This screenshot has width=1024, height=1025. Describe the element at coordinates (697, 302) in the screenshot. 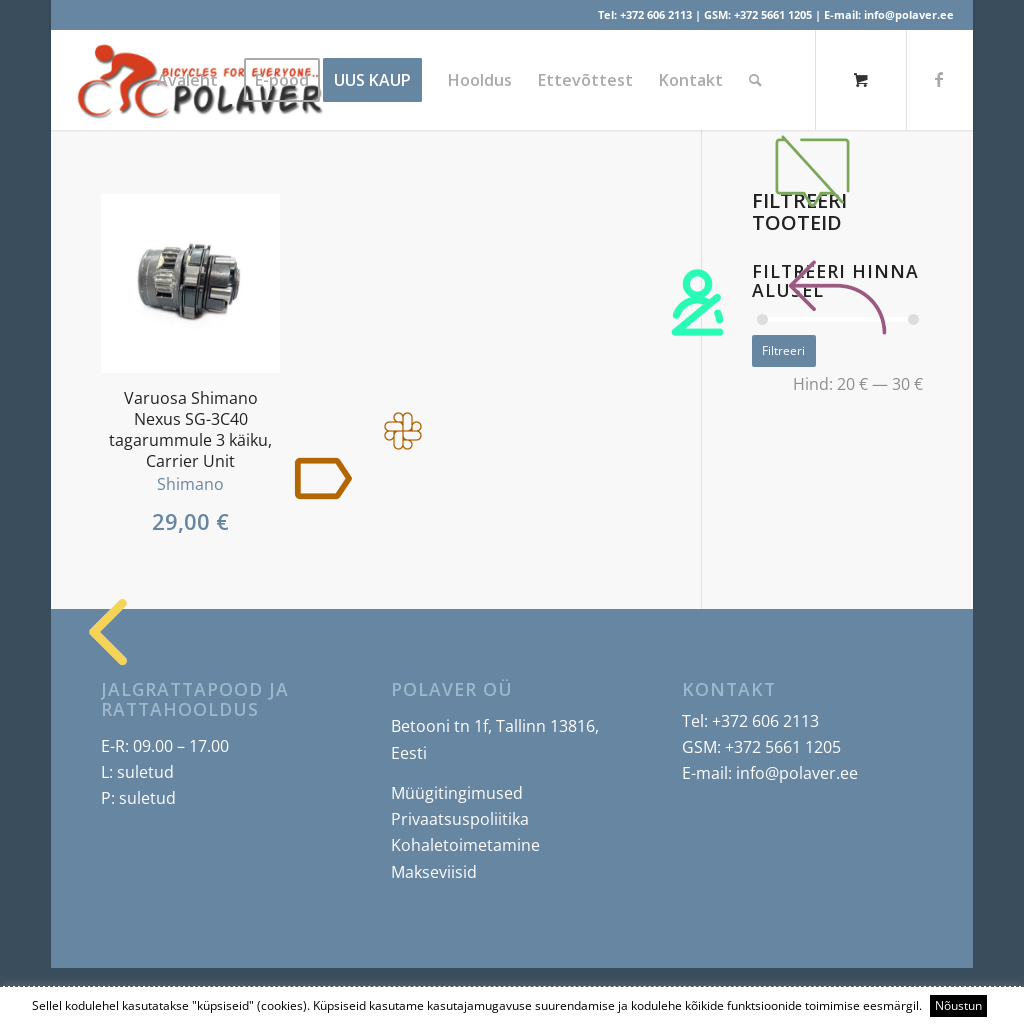

I see `fasten seatbelt reminder` at that location.